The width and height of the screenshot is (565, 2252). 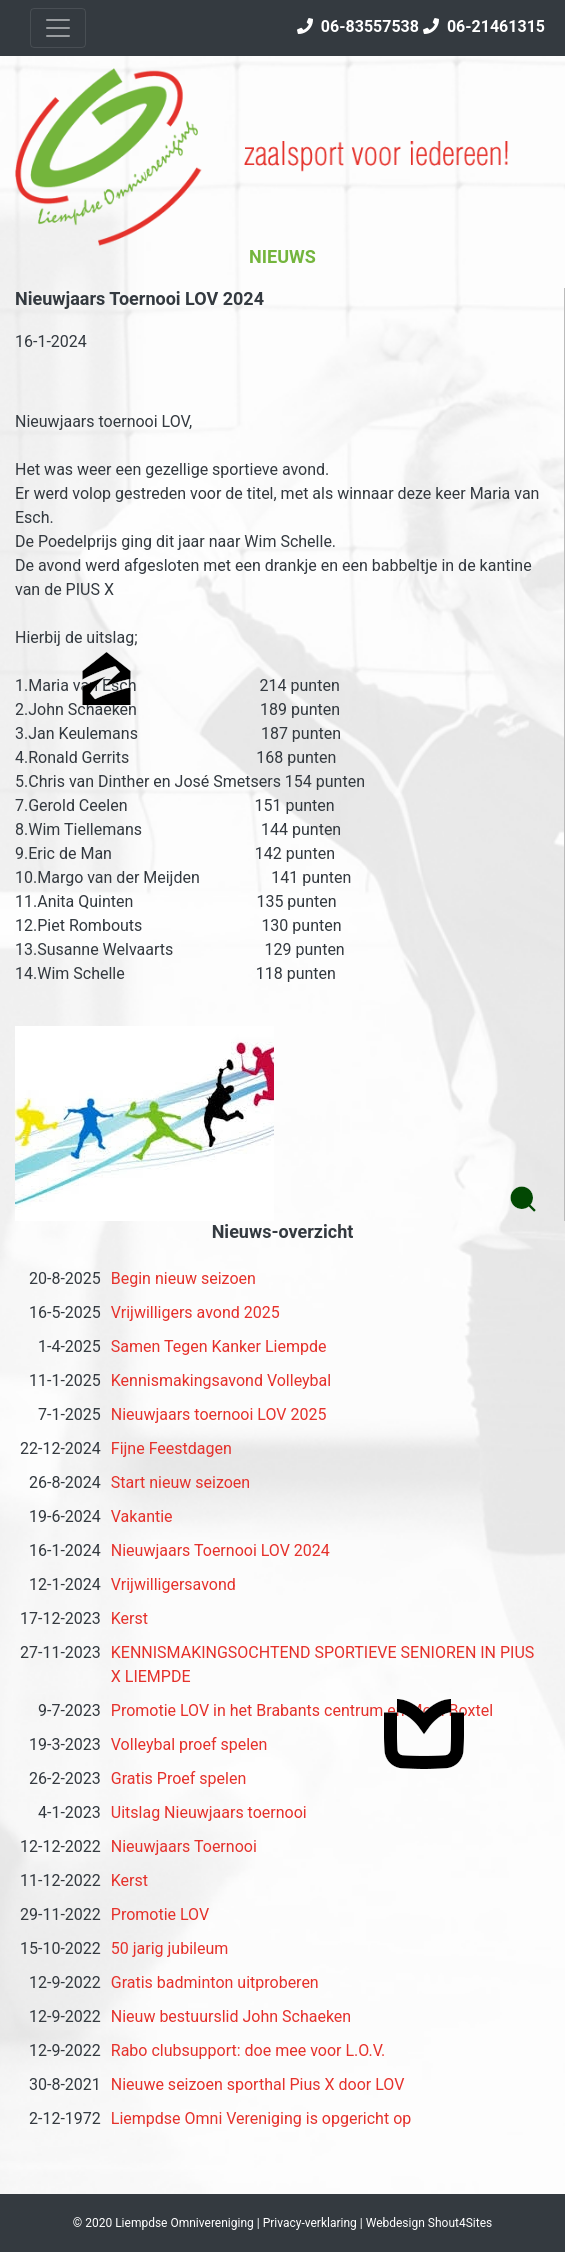 I want to click on knowledgebase app or service logo, so click(x=424, y=1734).